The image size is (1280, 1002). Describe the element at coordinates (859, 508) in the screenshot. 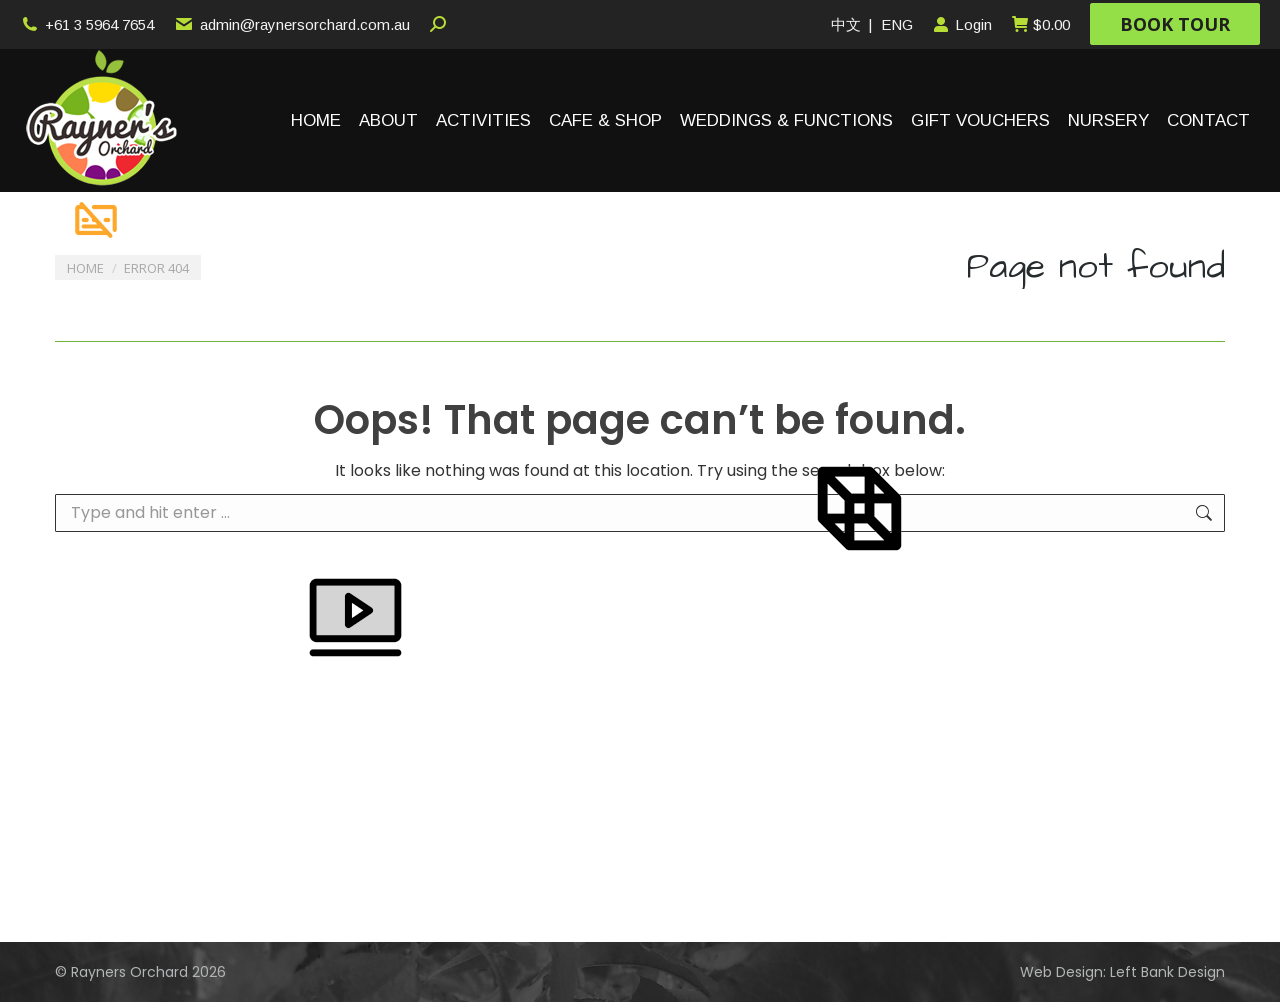

I see `view 3D model or object` at that location.